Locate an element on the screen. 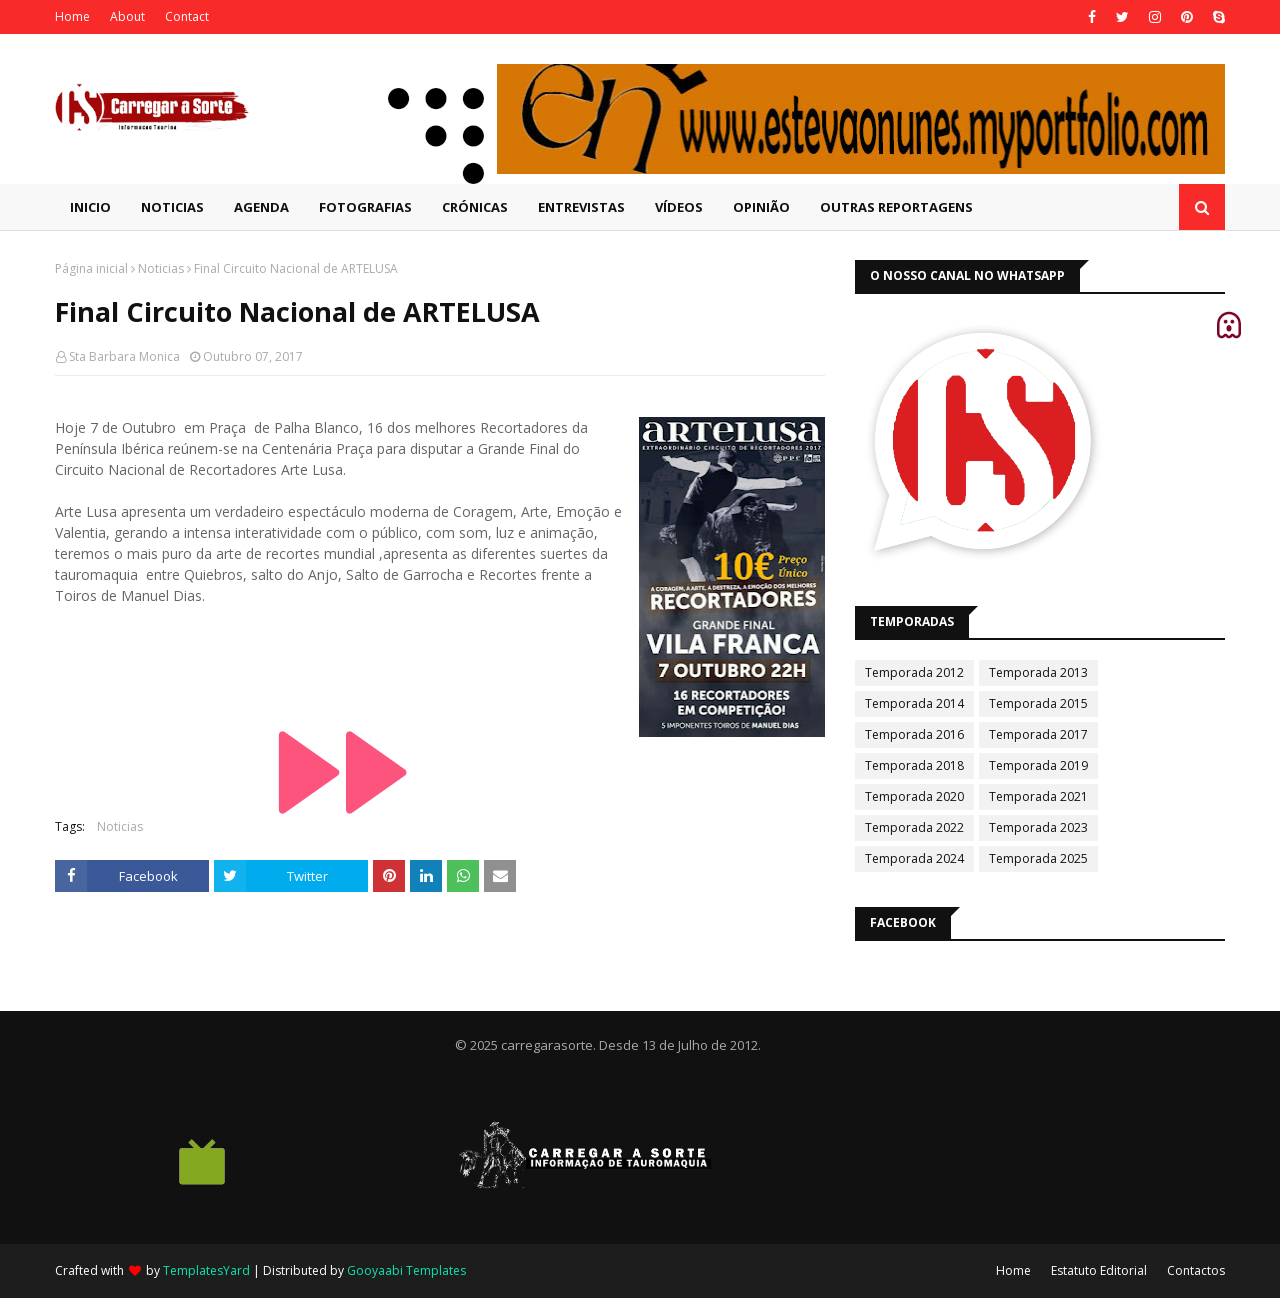  fast forward media playback is located at coordinates (338, 772).